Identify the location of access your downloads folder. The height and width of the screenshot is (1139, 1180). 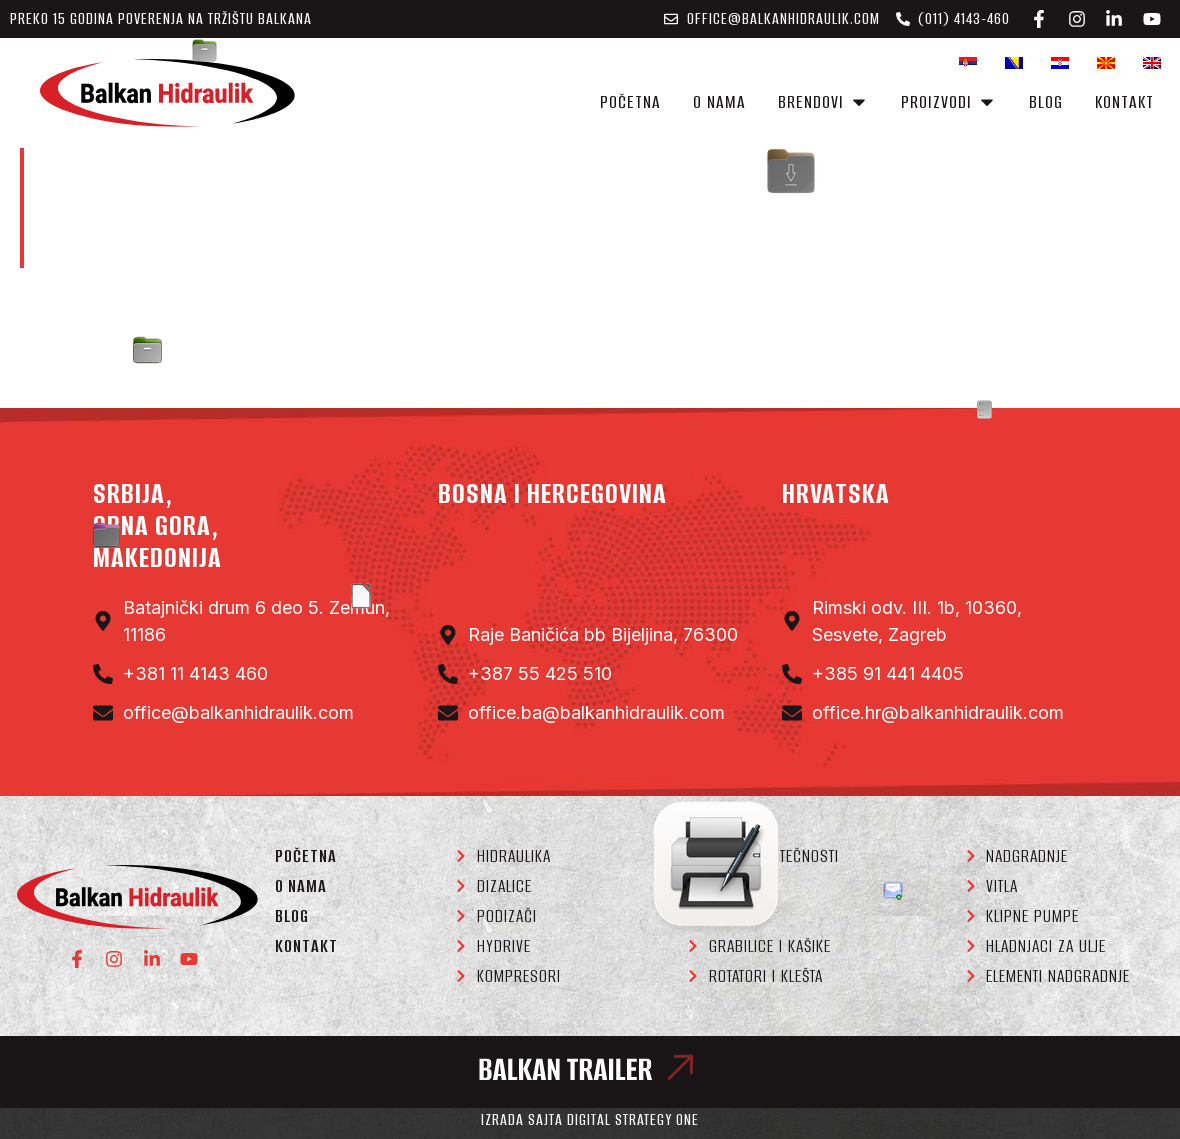
(791, 171).